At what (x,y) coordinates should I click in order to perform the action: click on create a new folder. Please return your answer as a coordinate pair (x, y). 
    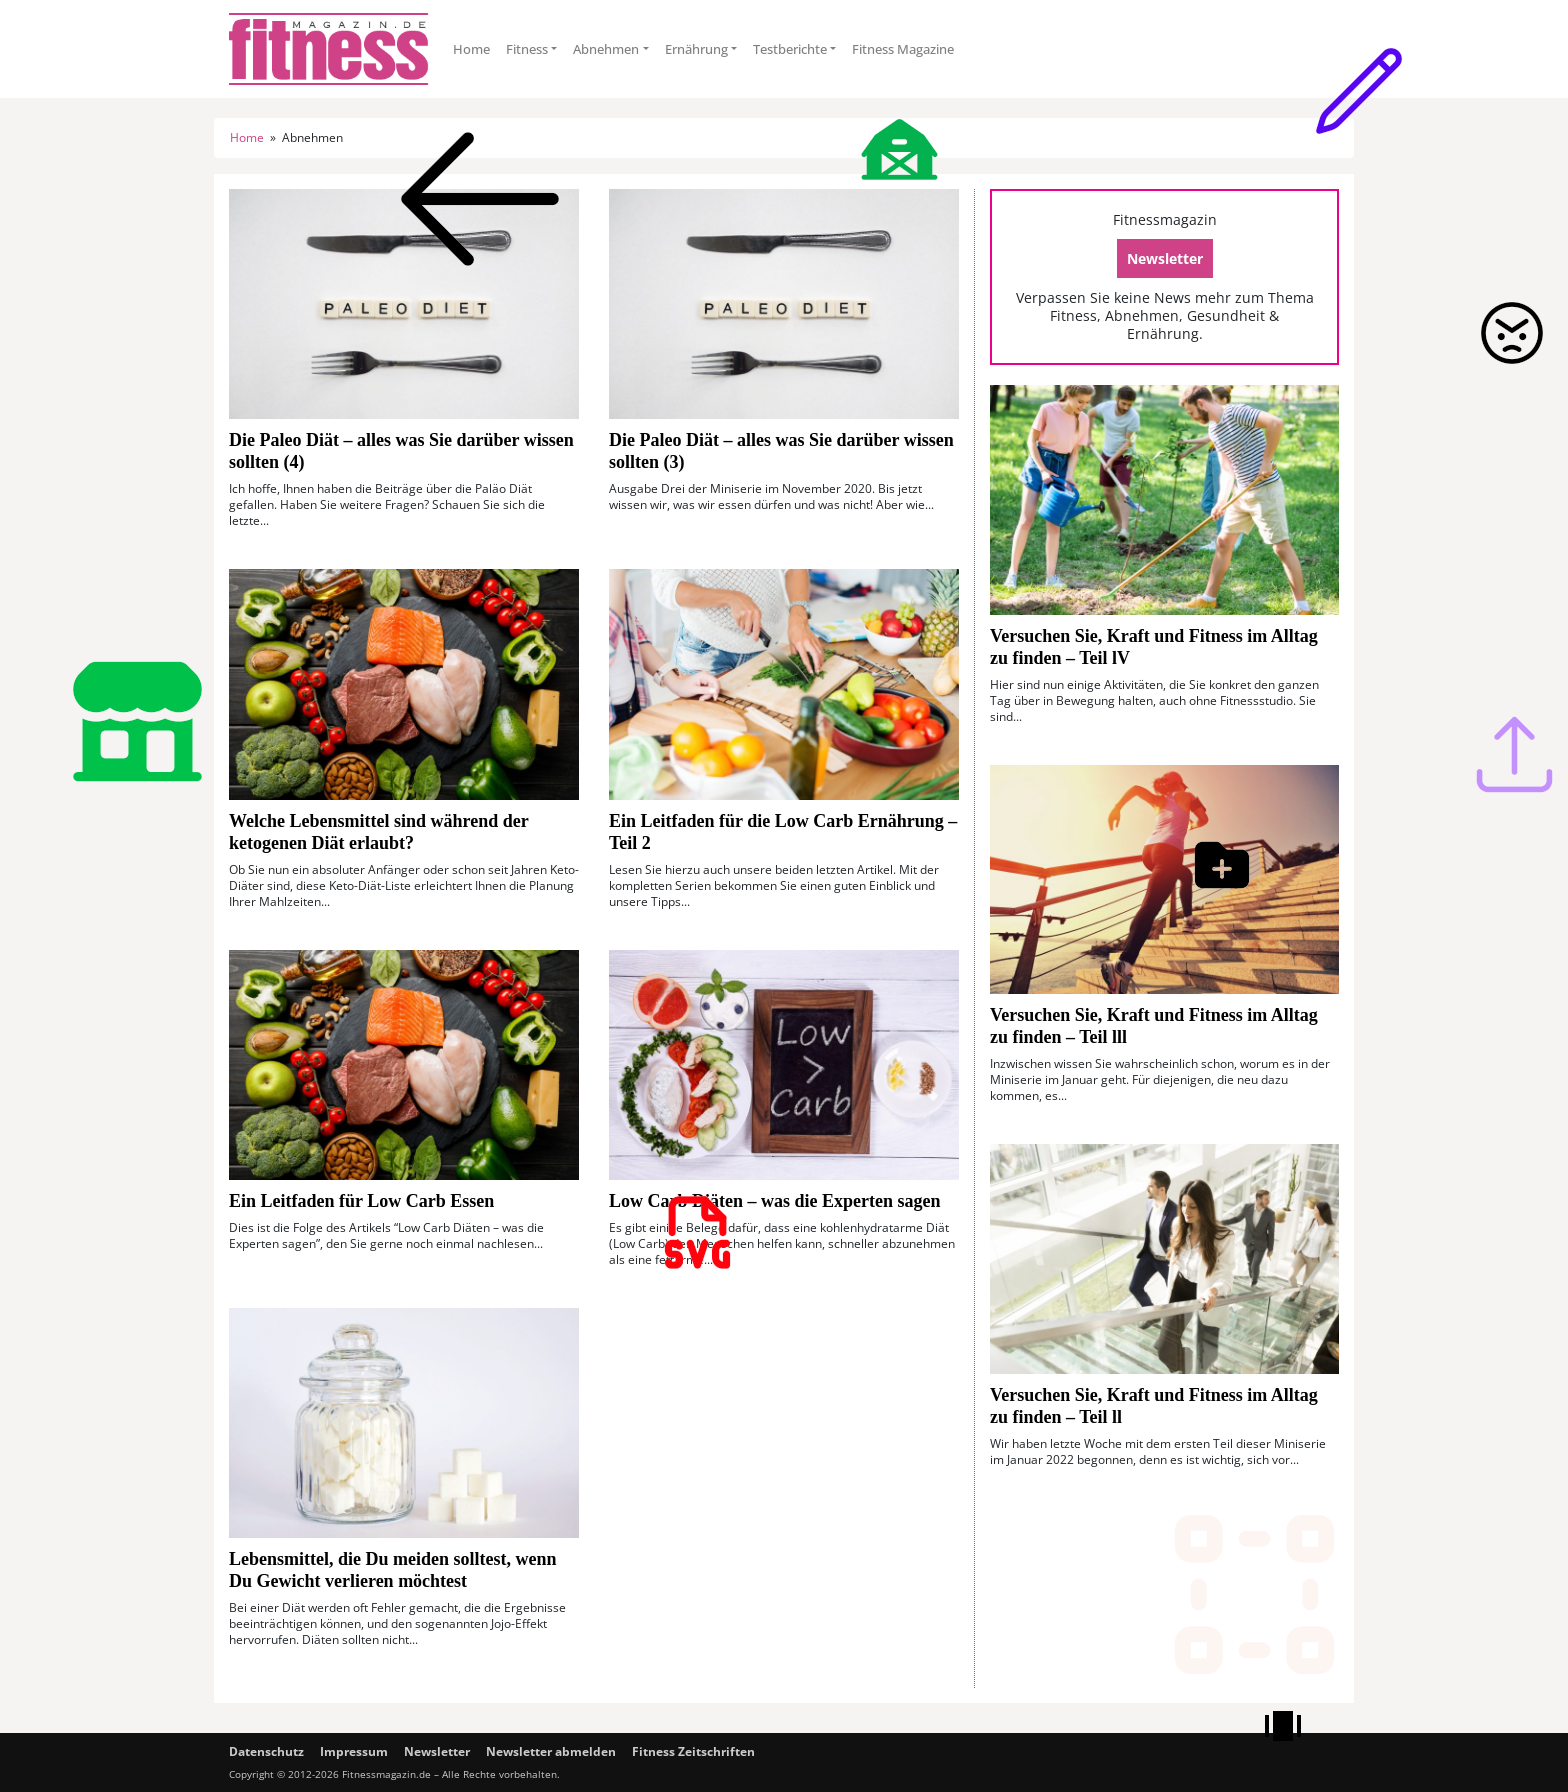
    Looking at the image, I should click on (1222, 865).